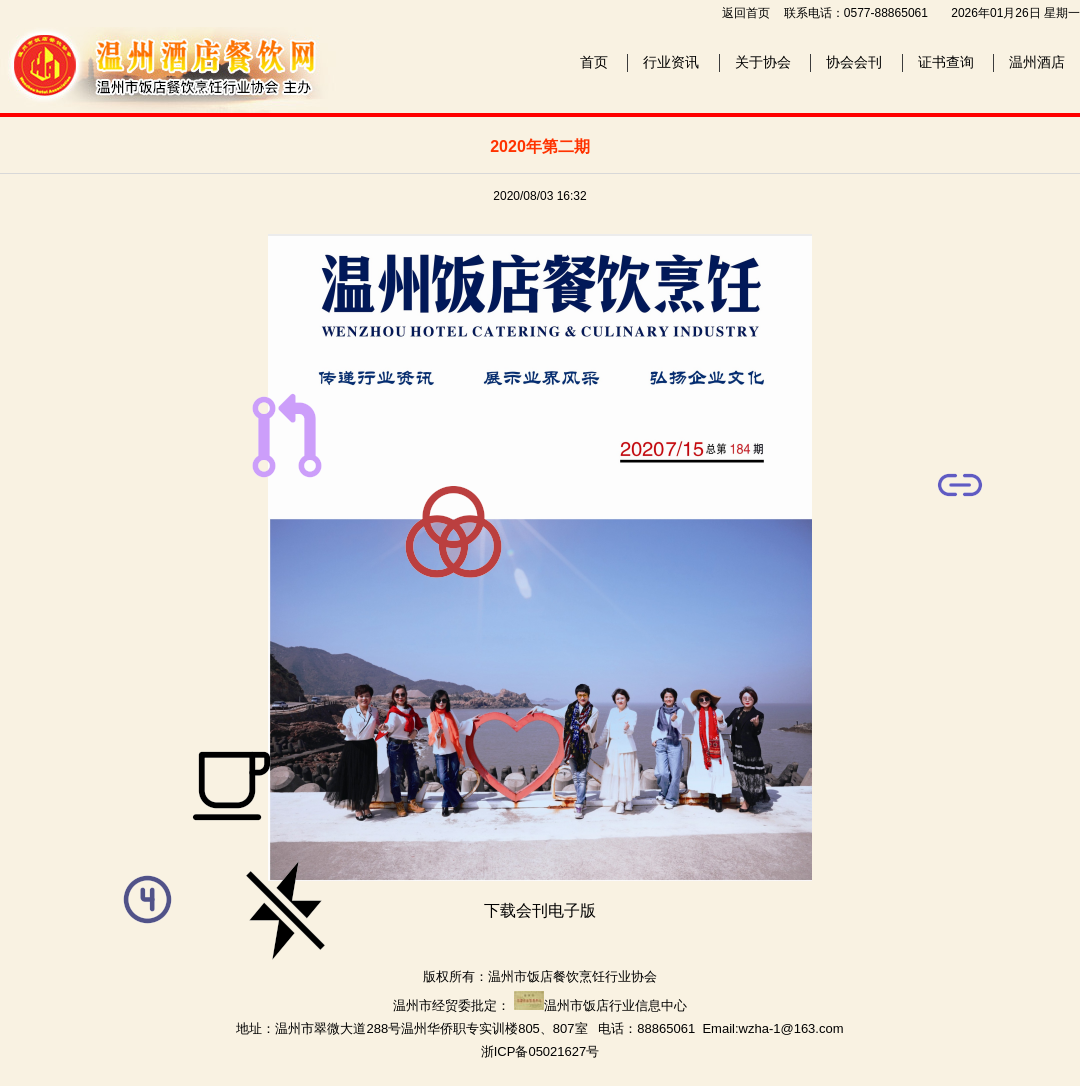 The image size is (1080, 1086). Describe the element at coordinates (231, 787) in the screenshot. I see `find nearby coffee shops or cafes` at that location.